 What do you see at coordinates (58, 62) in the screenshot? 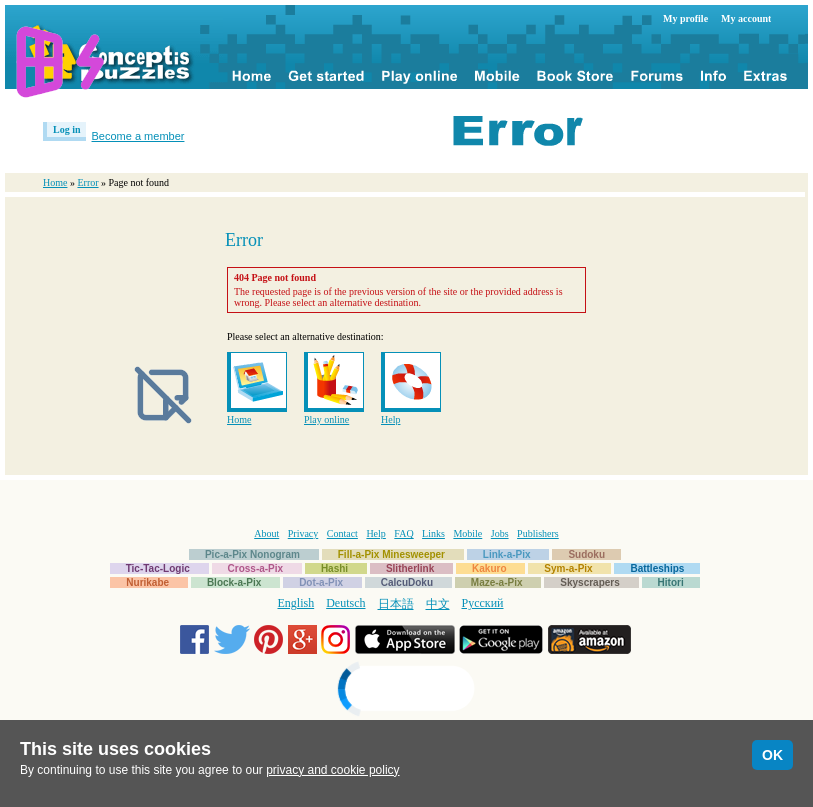
I see `access solar energy settings` at bounding box center [58, 62].